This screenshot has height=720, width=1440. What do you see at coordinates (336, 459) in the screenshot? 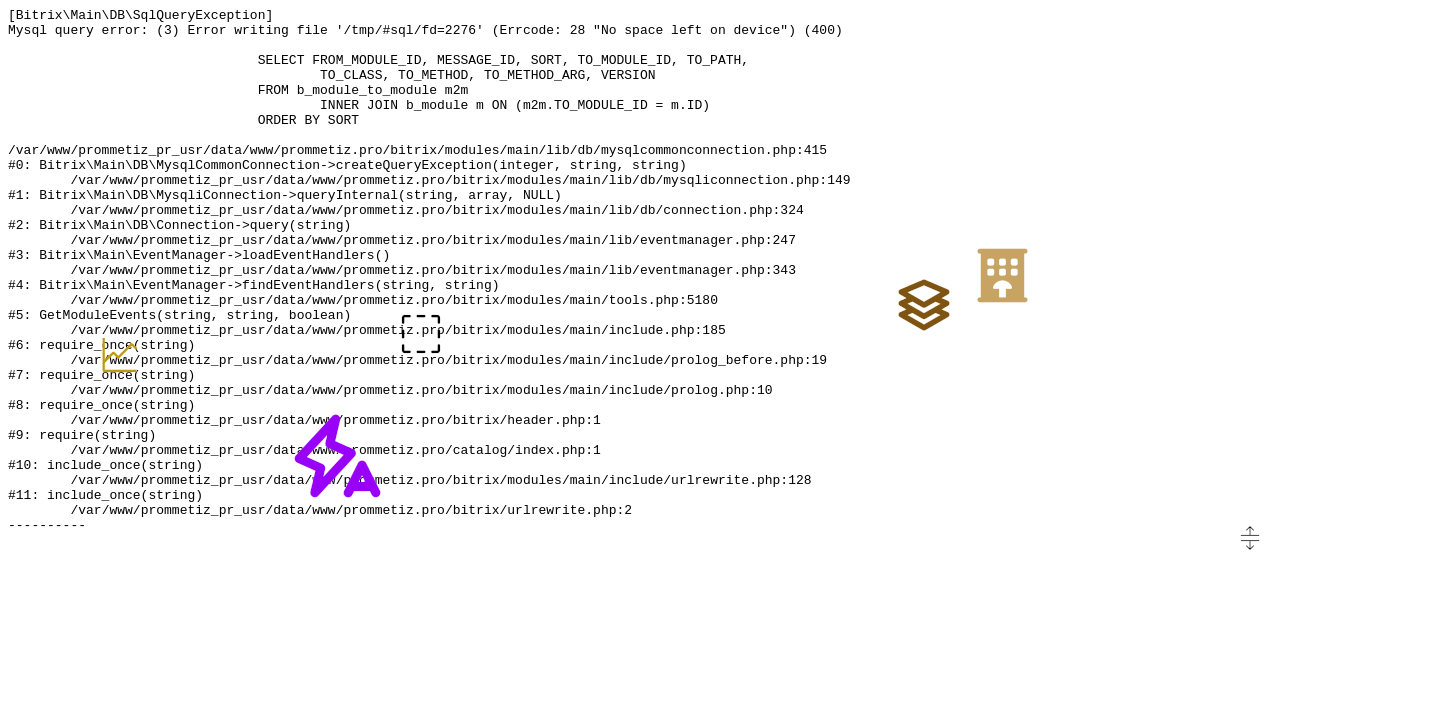
I see `auto-enhance or quick optimize content` at bounding box center [336, 459].